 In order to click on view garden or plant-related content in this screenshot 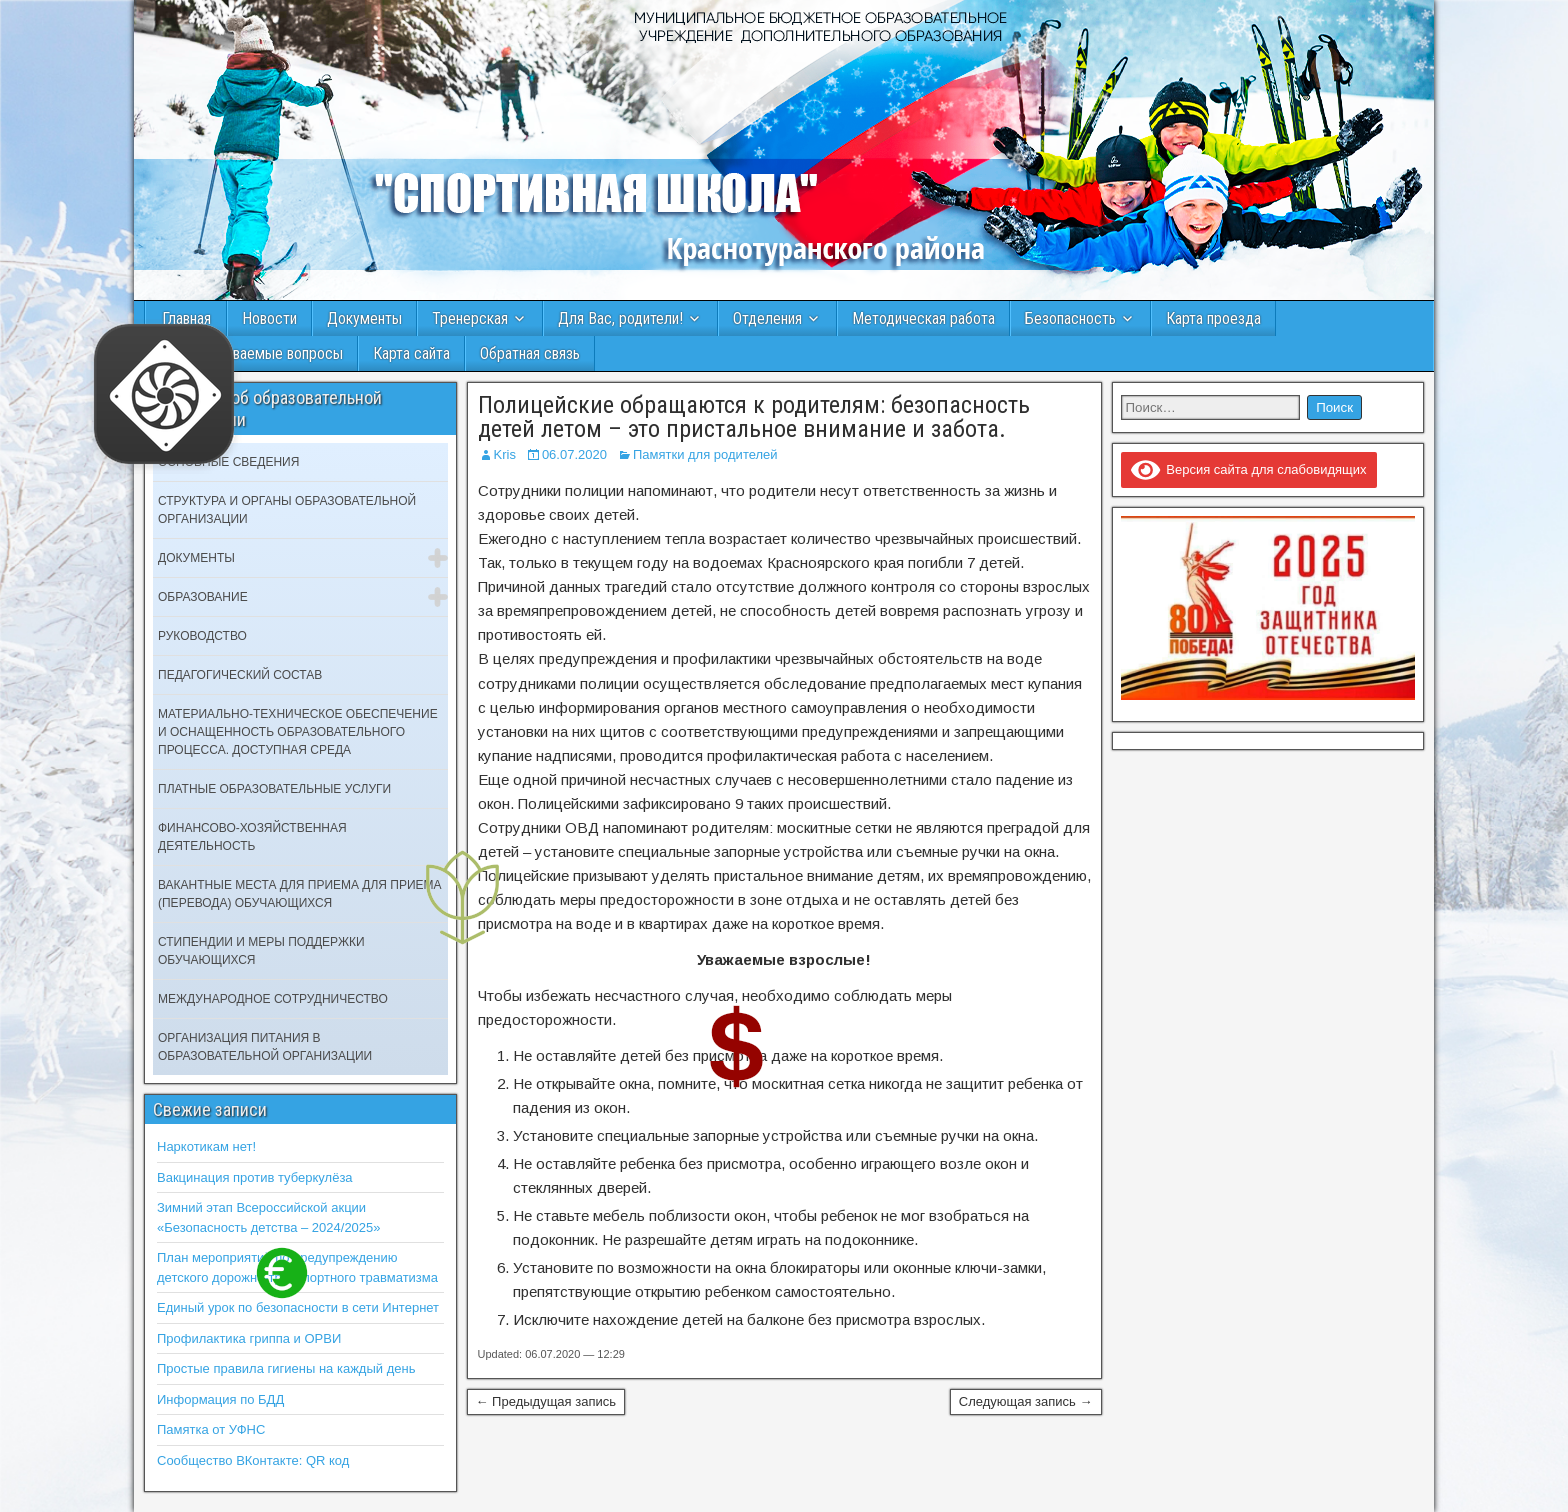, I will do `click(462, 897)`.